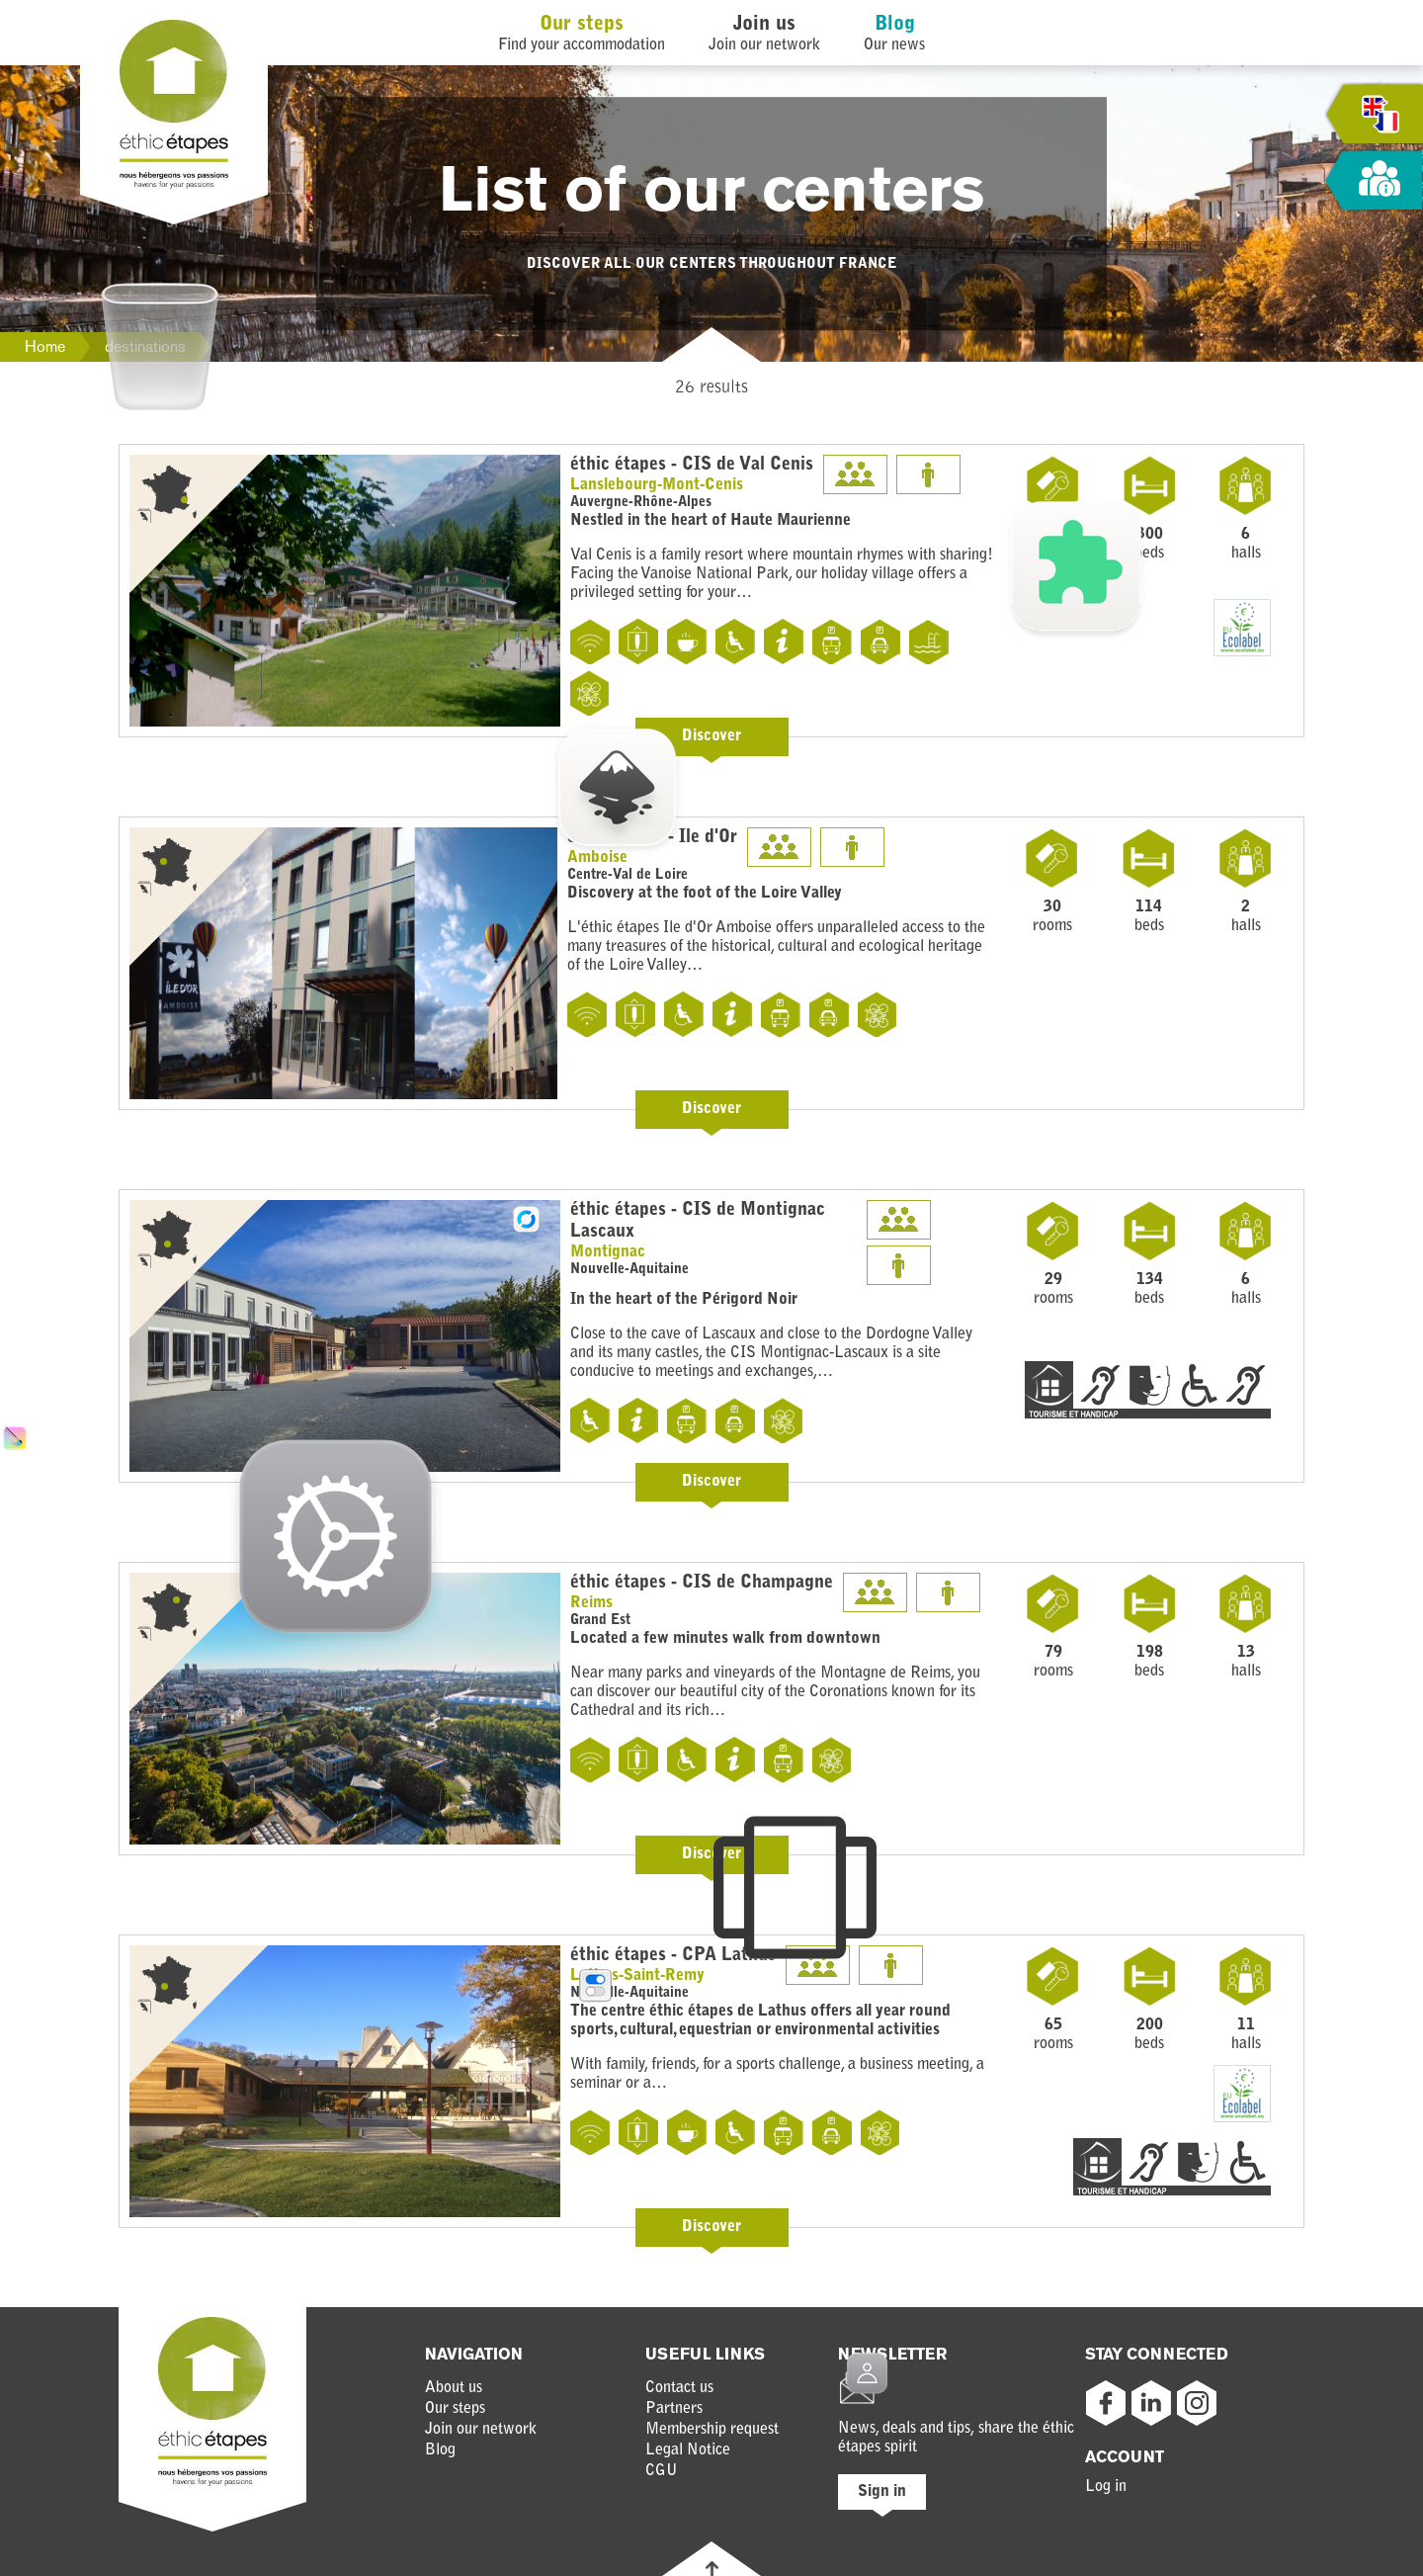 Image resolution: width=1423 pixels, height=2576 pixels. I want to click on open palapeli puzzle game, so click(1076, 566).